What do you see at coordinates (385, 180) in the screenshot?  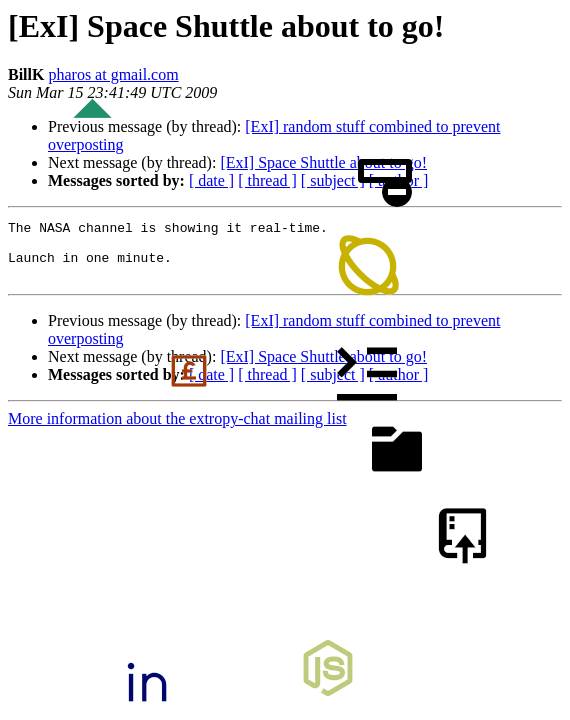 I see `delete a row from a table or spreadsheet` at bounding box center [385, 180].